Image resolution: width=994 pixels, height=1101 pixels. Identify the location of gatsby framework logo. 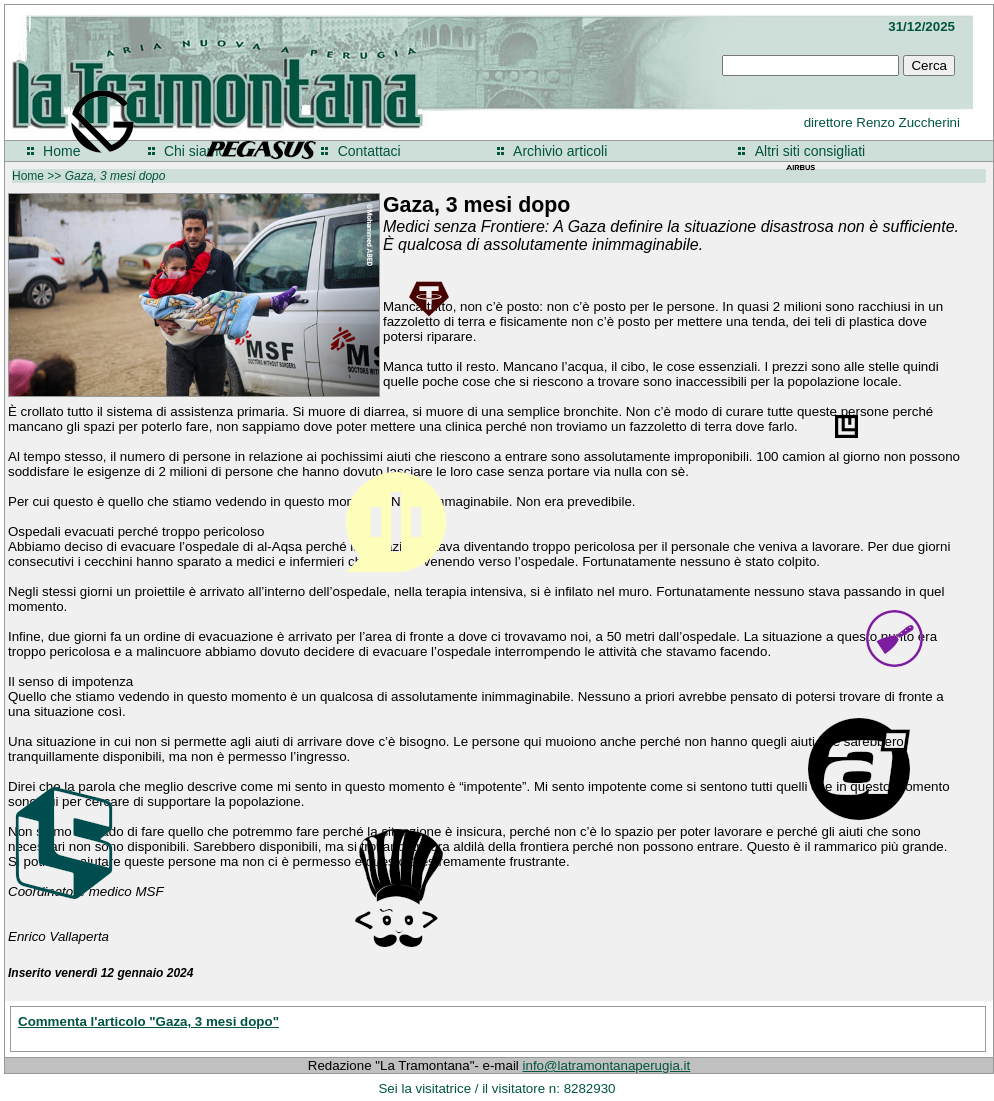
(102, 121).